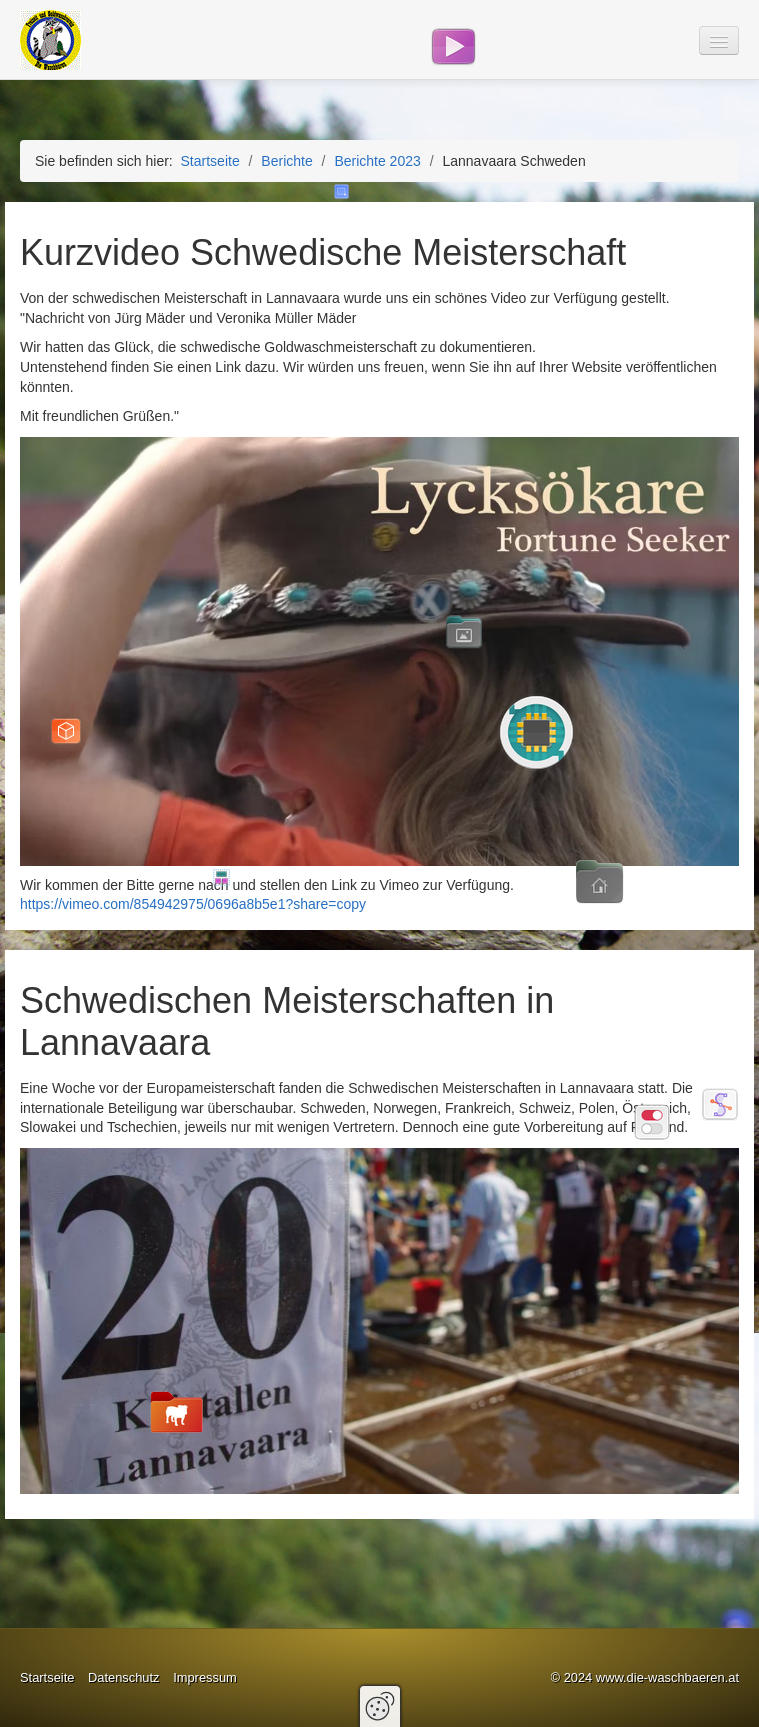  I want to click on open bullguard antivirus folder, so click(176, 1413).